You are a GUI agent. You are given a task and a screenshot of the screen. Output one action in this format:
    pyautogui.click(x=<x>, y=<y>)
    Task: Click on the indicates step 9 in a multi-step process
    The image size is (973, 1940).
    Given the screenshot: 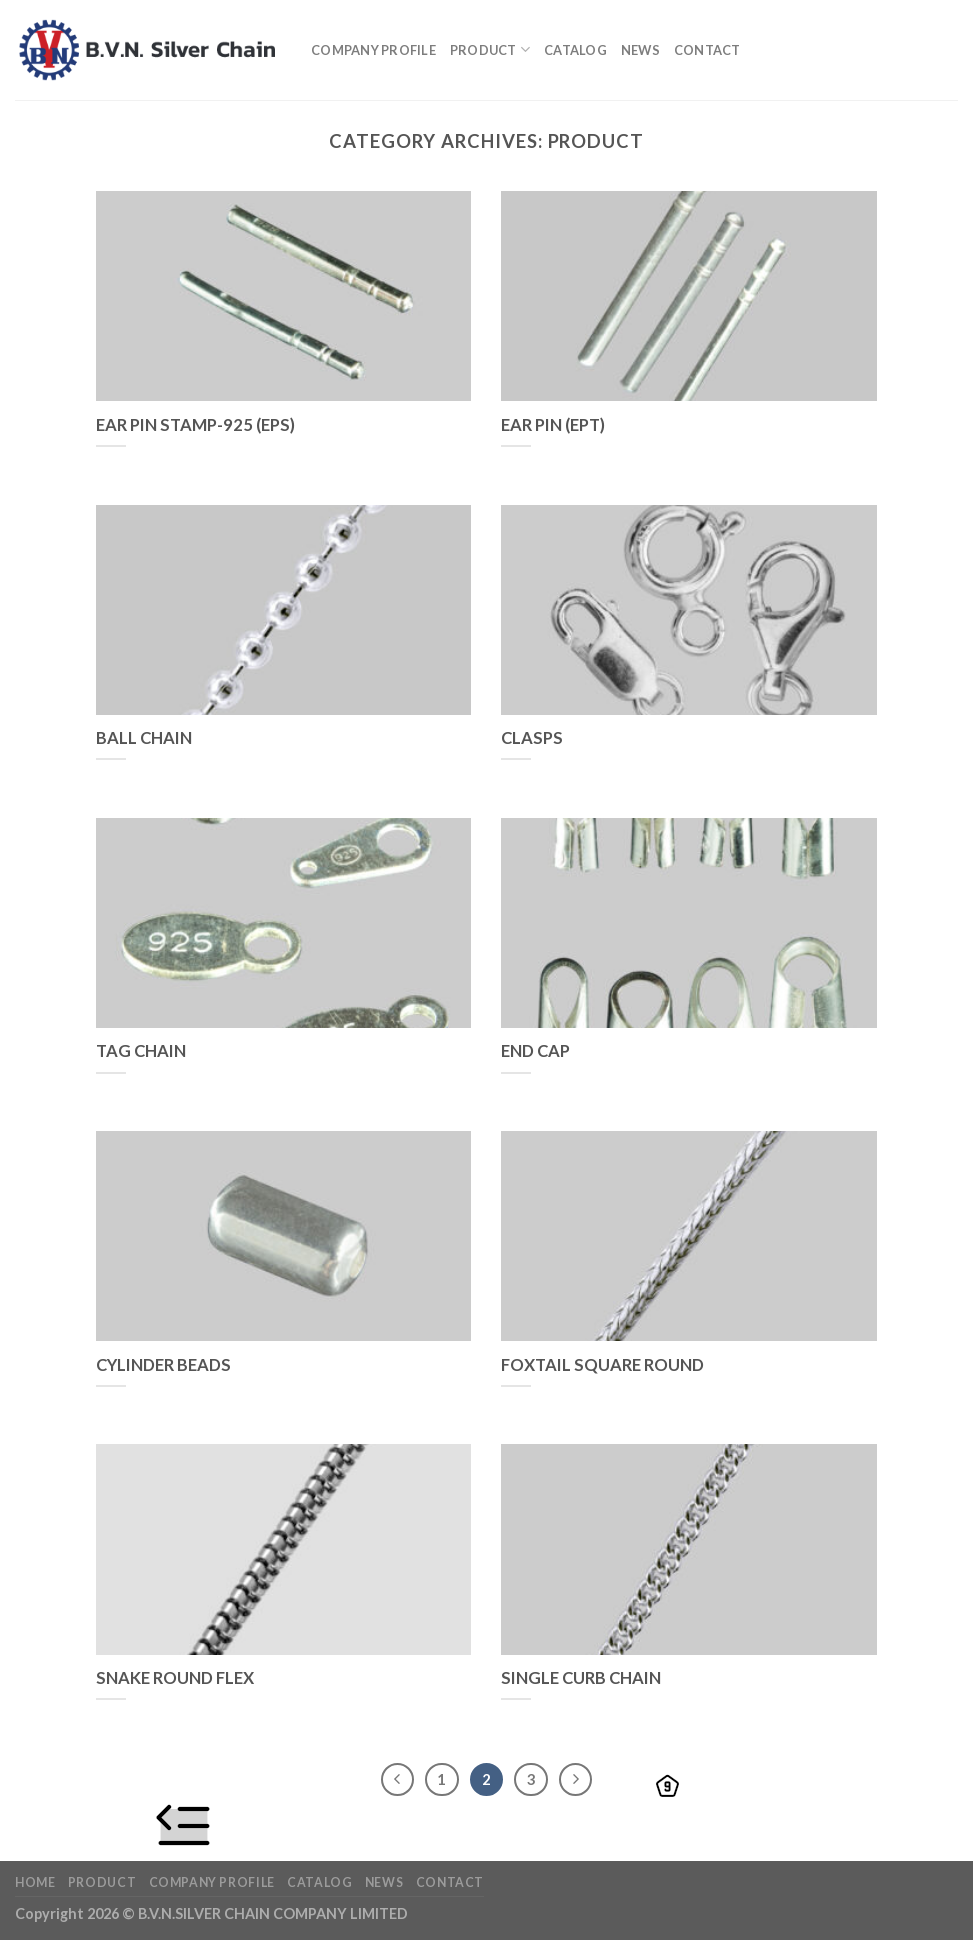 What is the action you would take?
    pyautogui.click(x=667, y=1786)
    